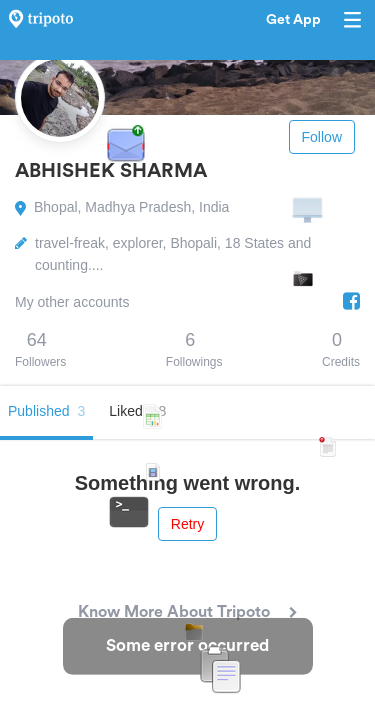 This screenshot has height=720, width=375. I want to click on open a video file, so click(153, 472).